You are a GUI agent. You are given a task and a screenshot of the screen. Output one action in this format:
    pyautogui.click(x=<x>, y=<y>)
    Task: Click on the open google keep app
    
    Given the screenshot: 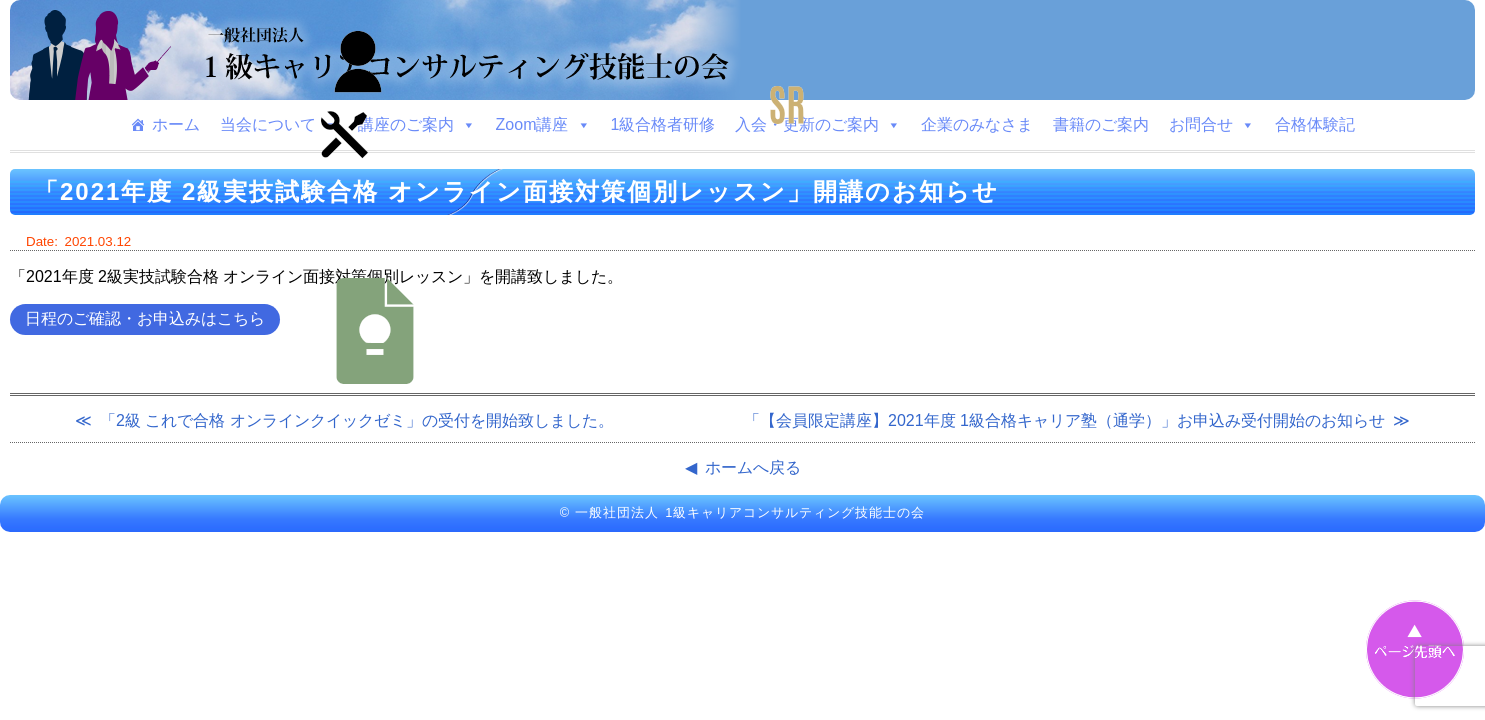 What is the action you would take?
    pyautogui.click(x=375, y=331)
    